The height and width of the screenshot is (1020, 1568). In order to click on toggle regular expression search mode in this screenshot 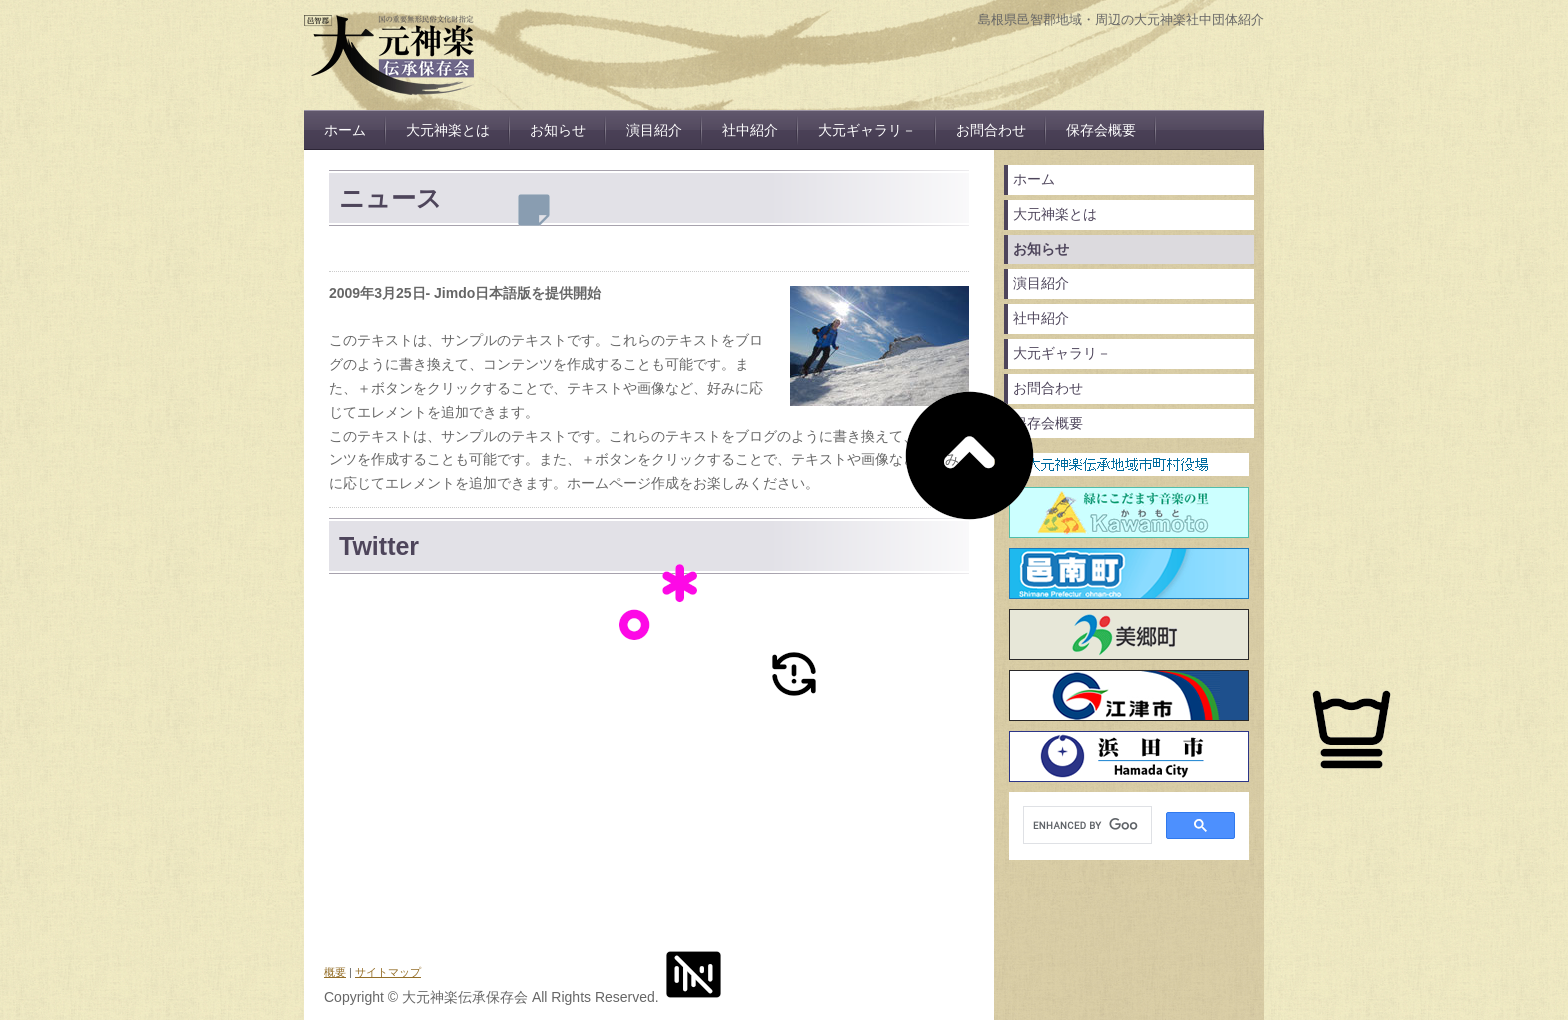, I will do `click(658, 601)`.